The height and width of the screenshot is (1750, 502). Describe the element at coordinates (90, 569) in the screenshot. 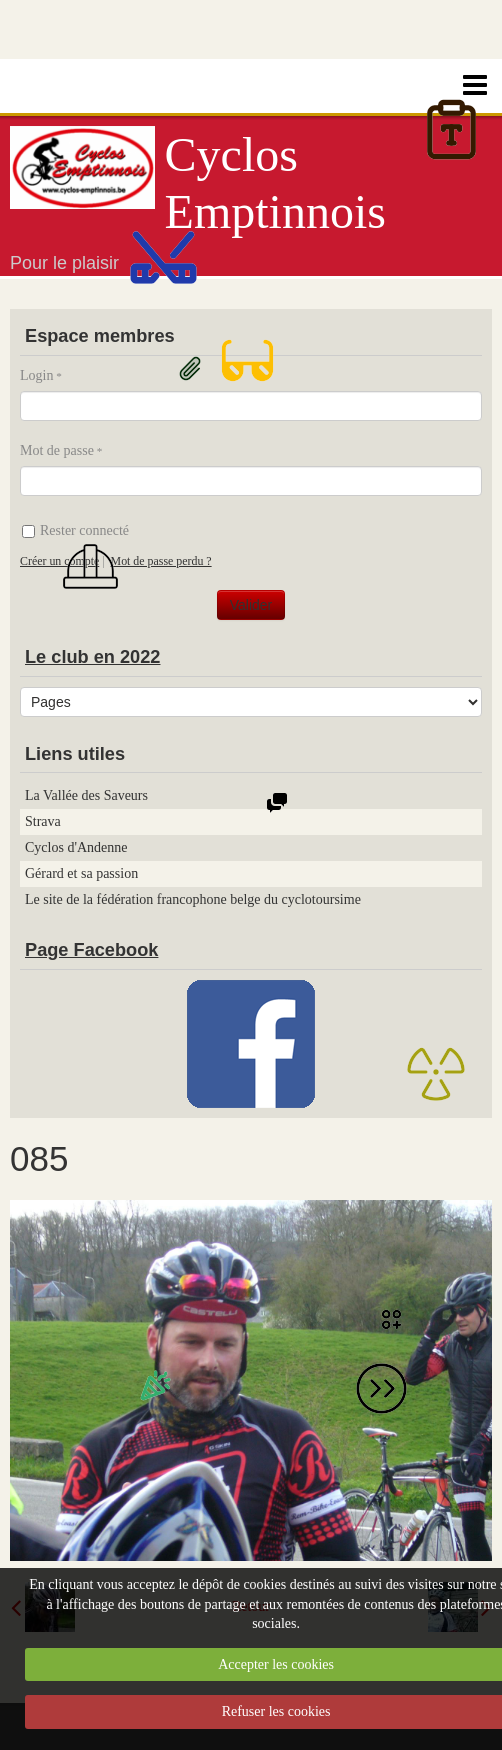

I see `access construction or safety settings` at that location.